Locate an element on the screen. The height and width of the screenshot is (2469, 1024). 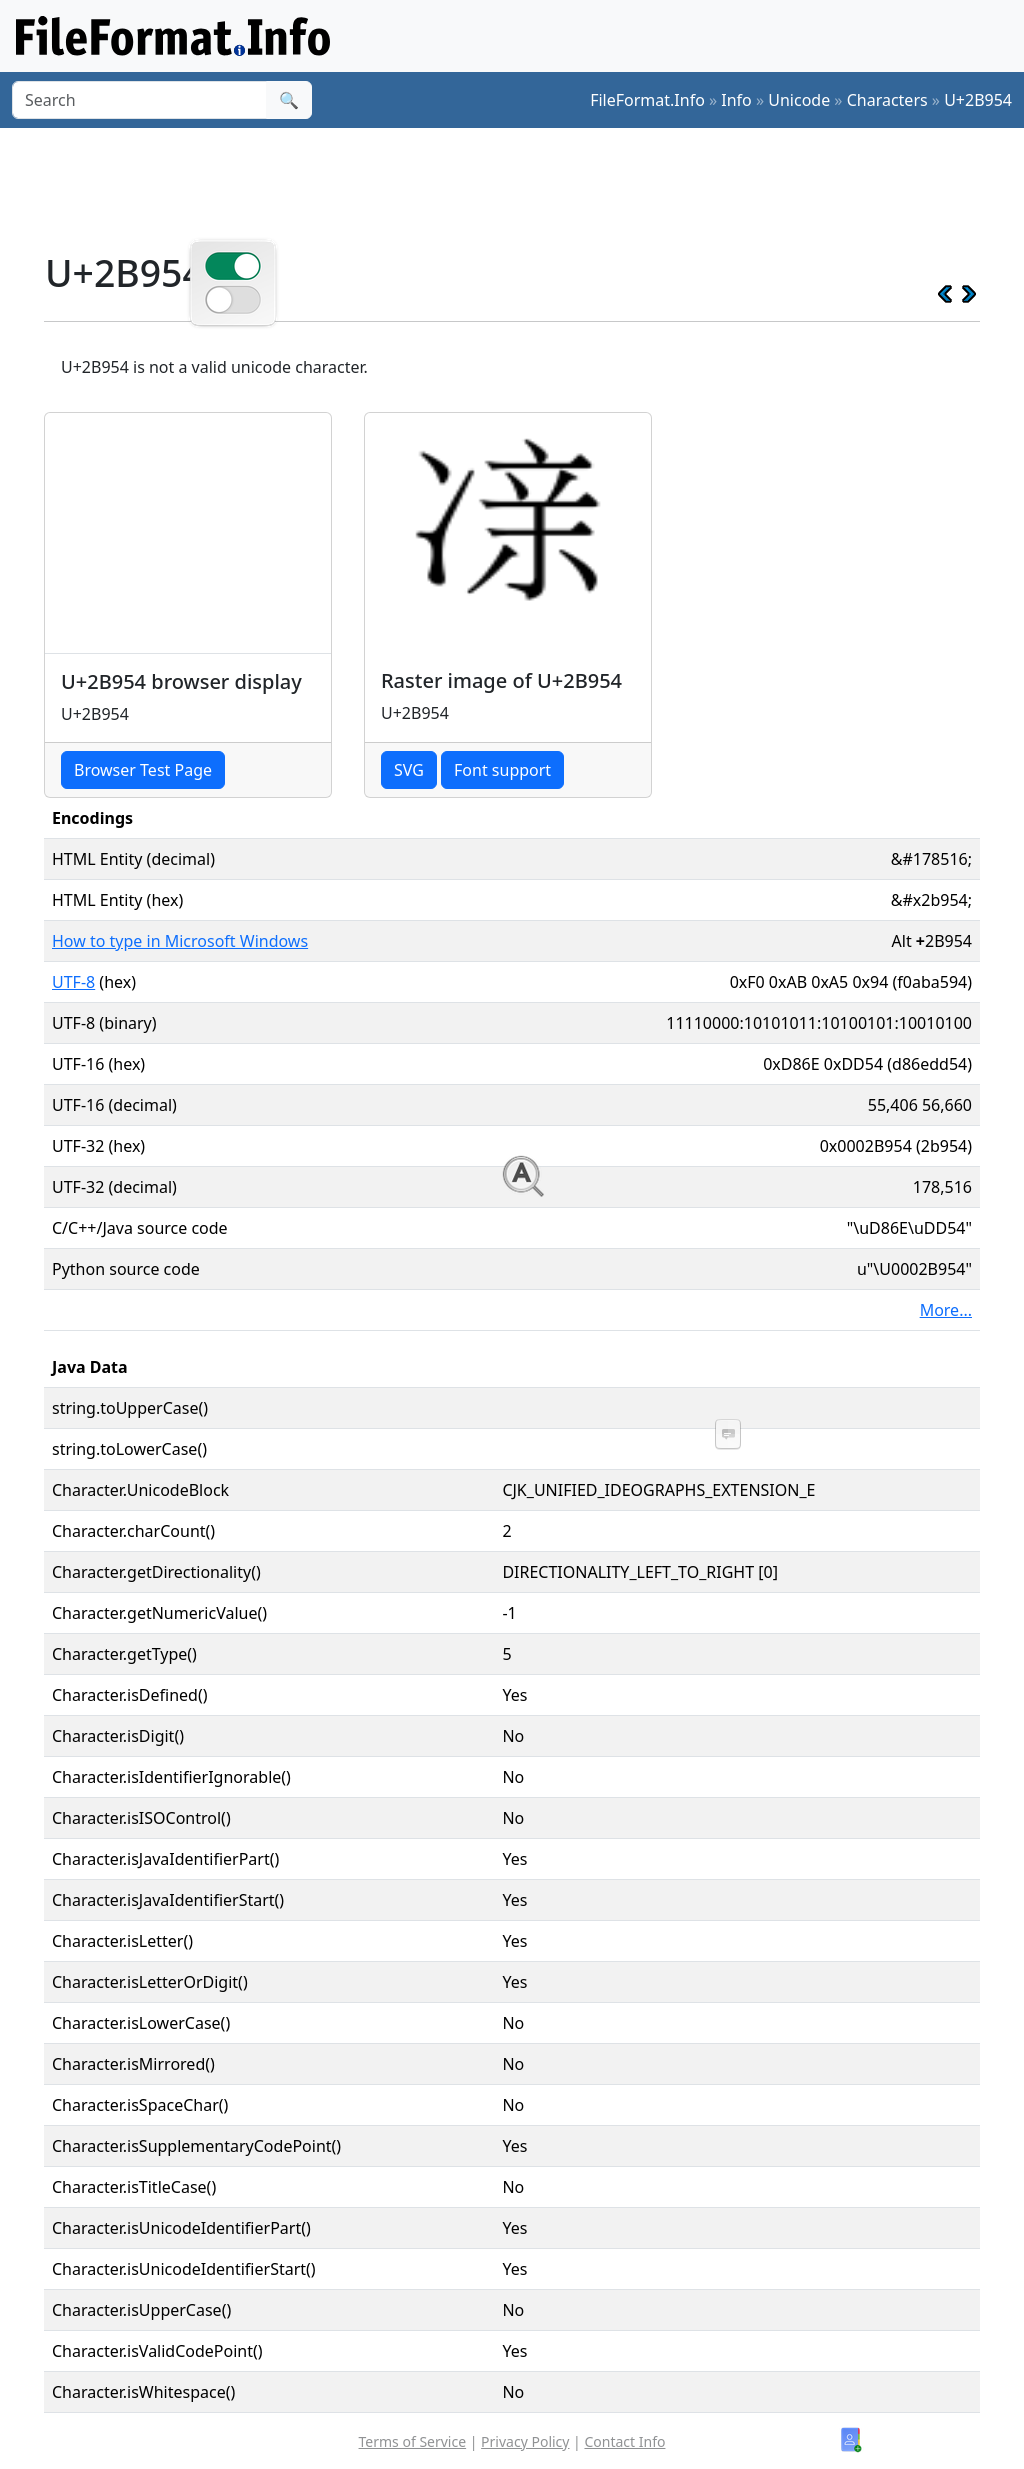
search within emails or messages is located at coordinates (523, 1176).